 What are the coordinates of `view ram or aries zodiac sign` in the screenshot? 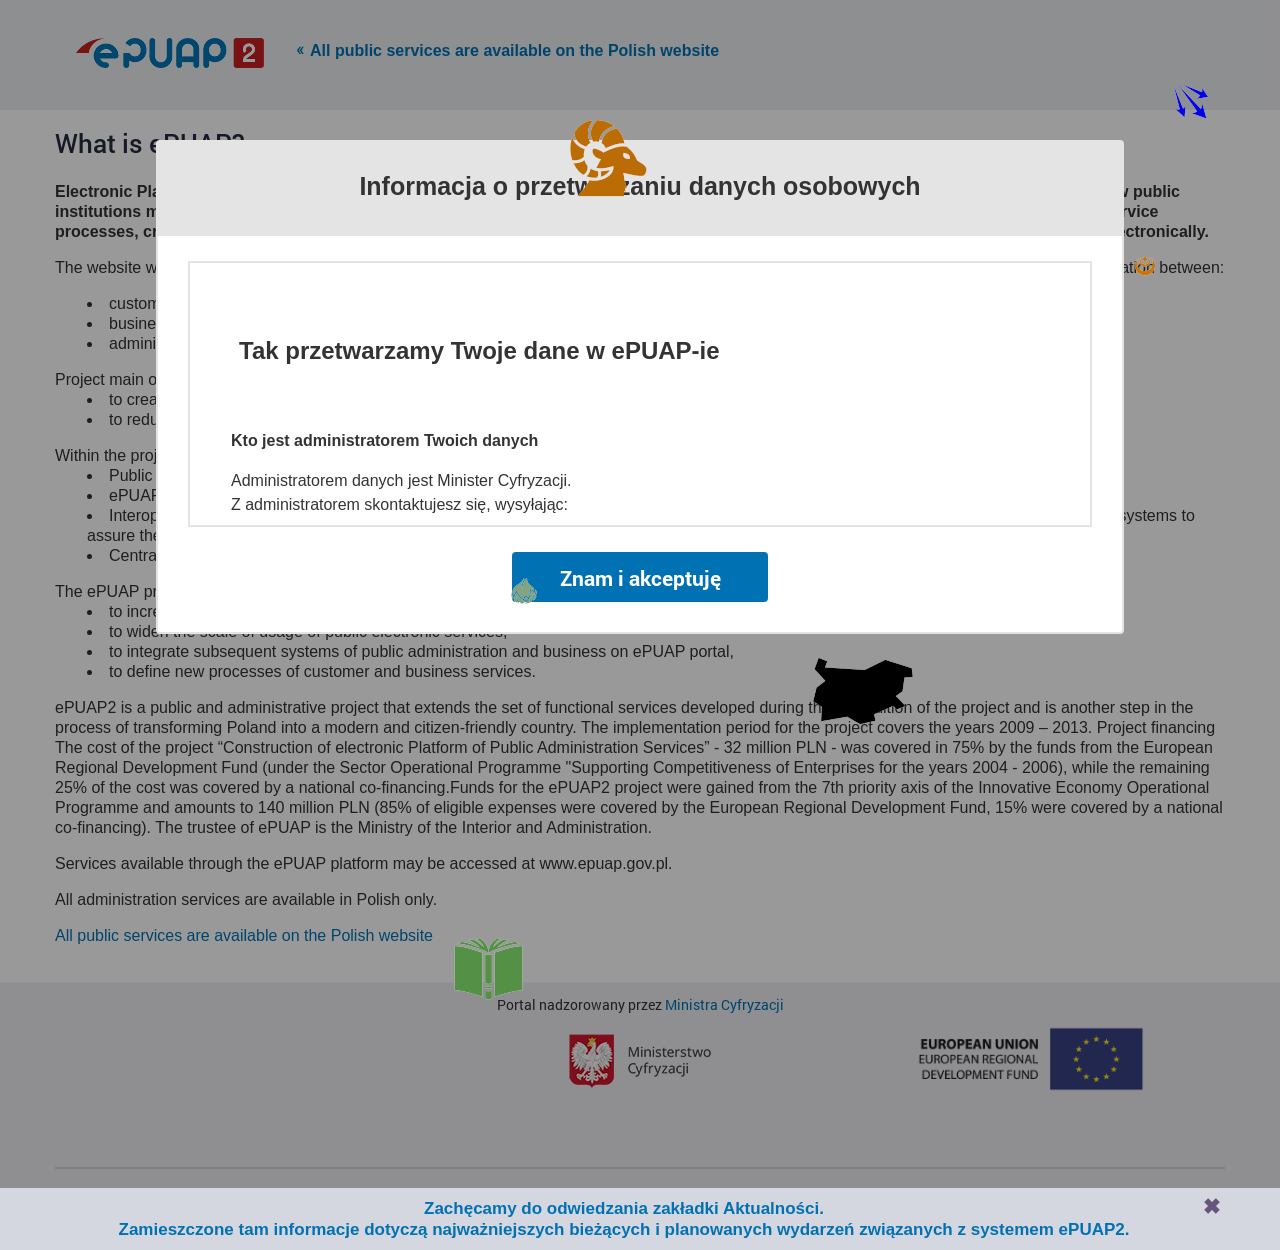 It's located at (608, 158).